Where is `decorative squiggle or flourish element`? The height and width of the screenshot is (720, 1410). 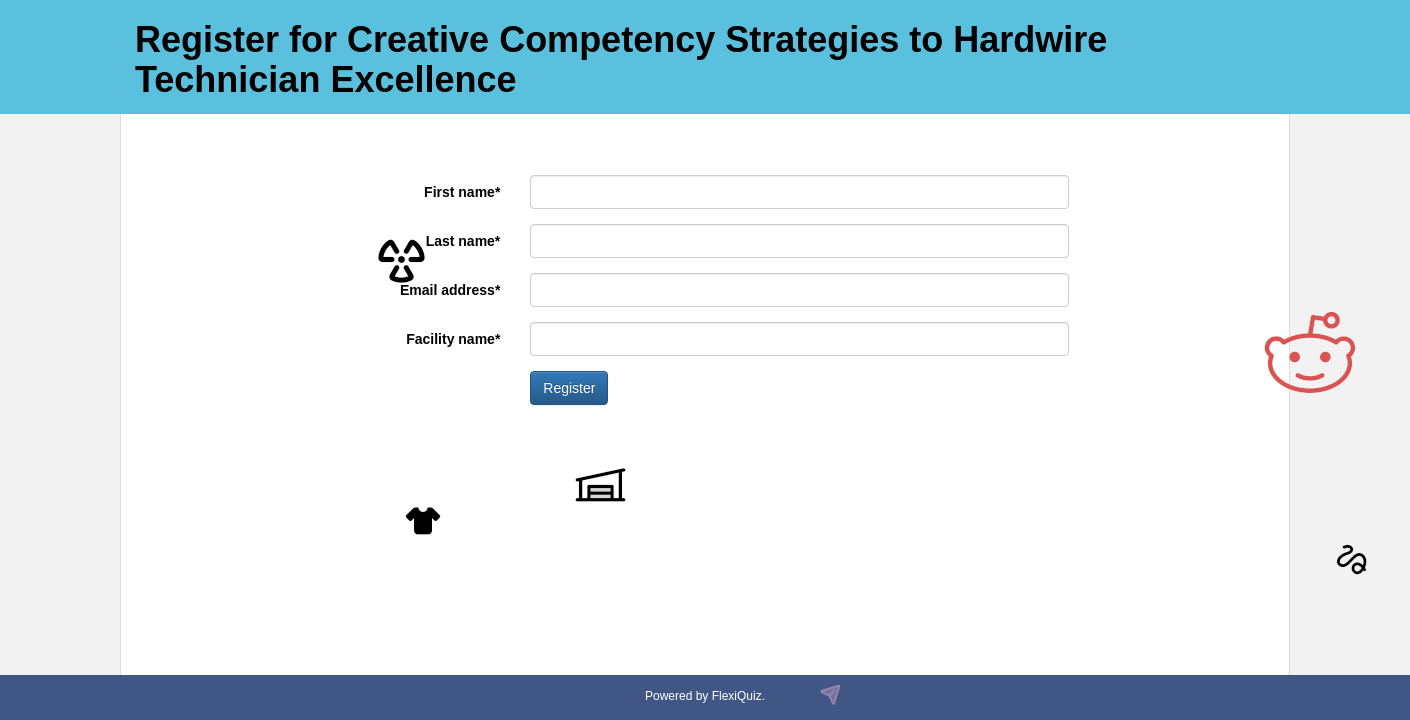
decorative squiggle or flourish element is located at coordinates (1351, 559).